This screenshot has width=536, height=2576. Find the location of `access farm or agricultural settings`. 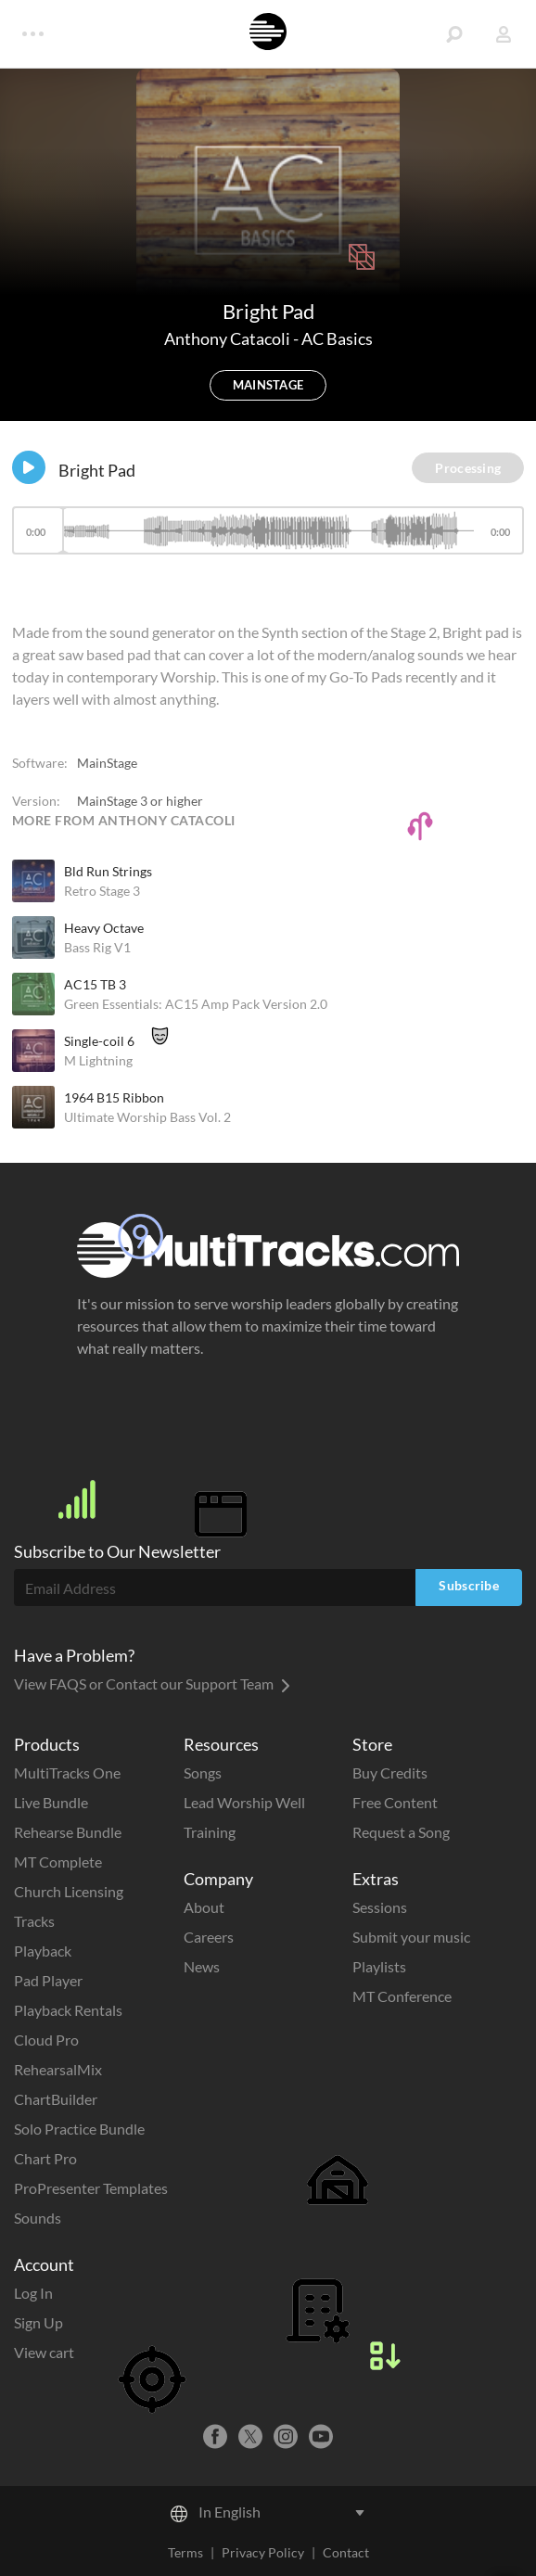

access farm or agricultural settings is located at coordinates (338, 2184).